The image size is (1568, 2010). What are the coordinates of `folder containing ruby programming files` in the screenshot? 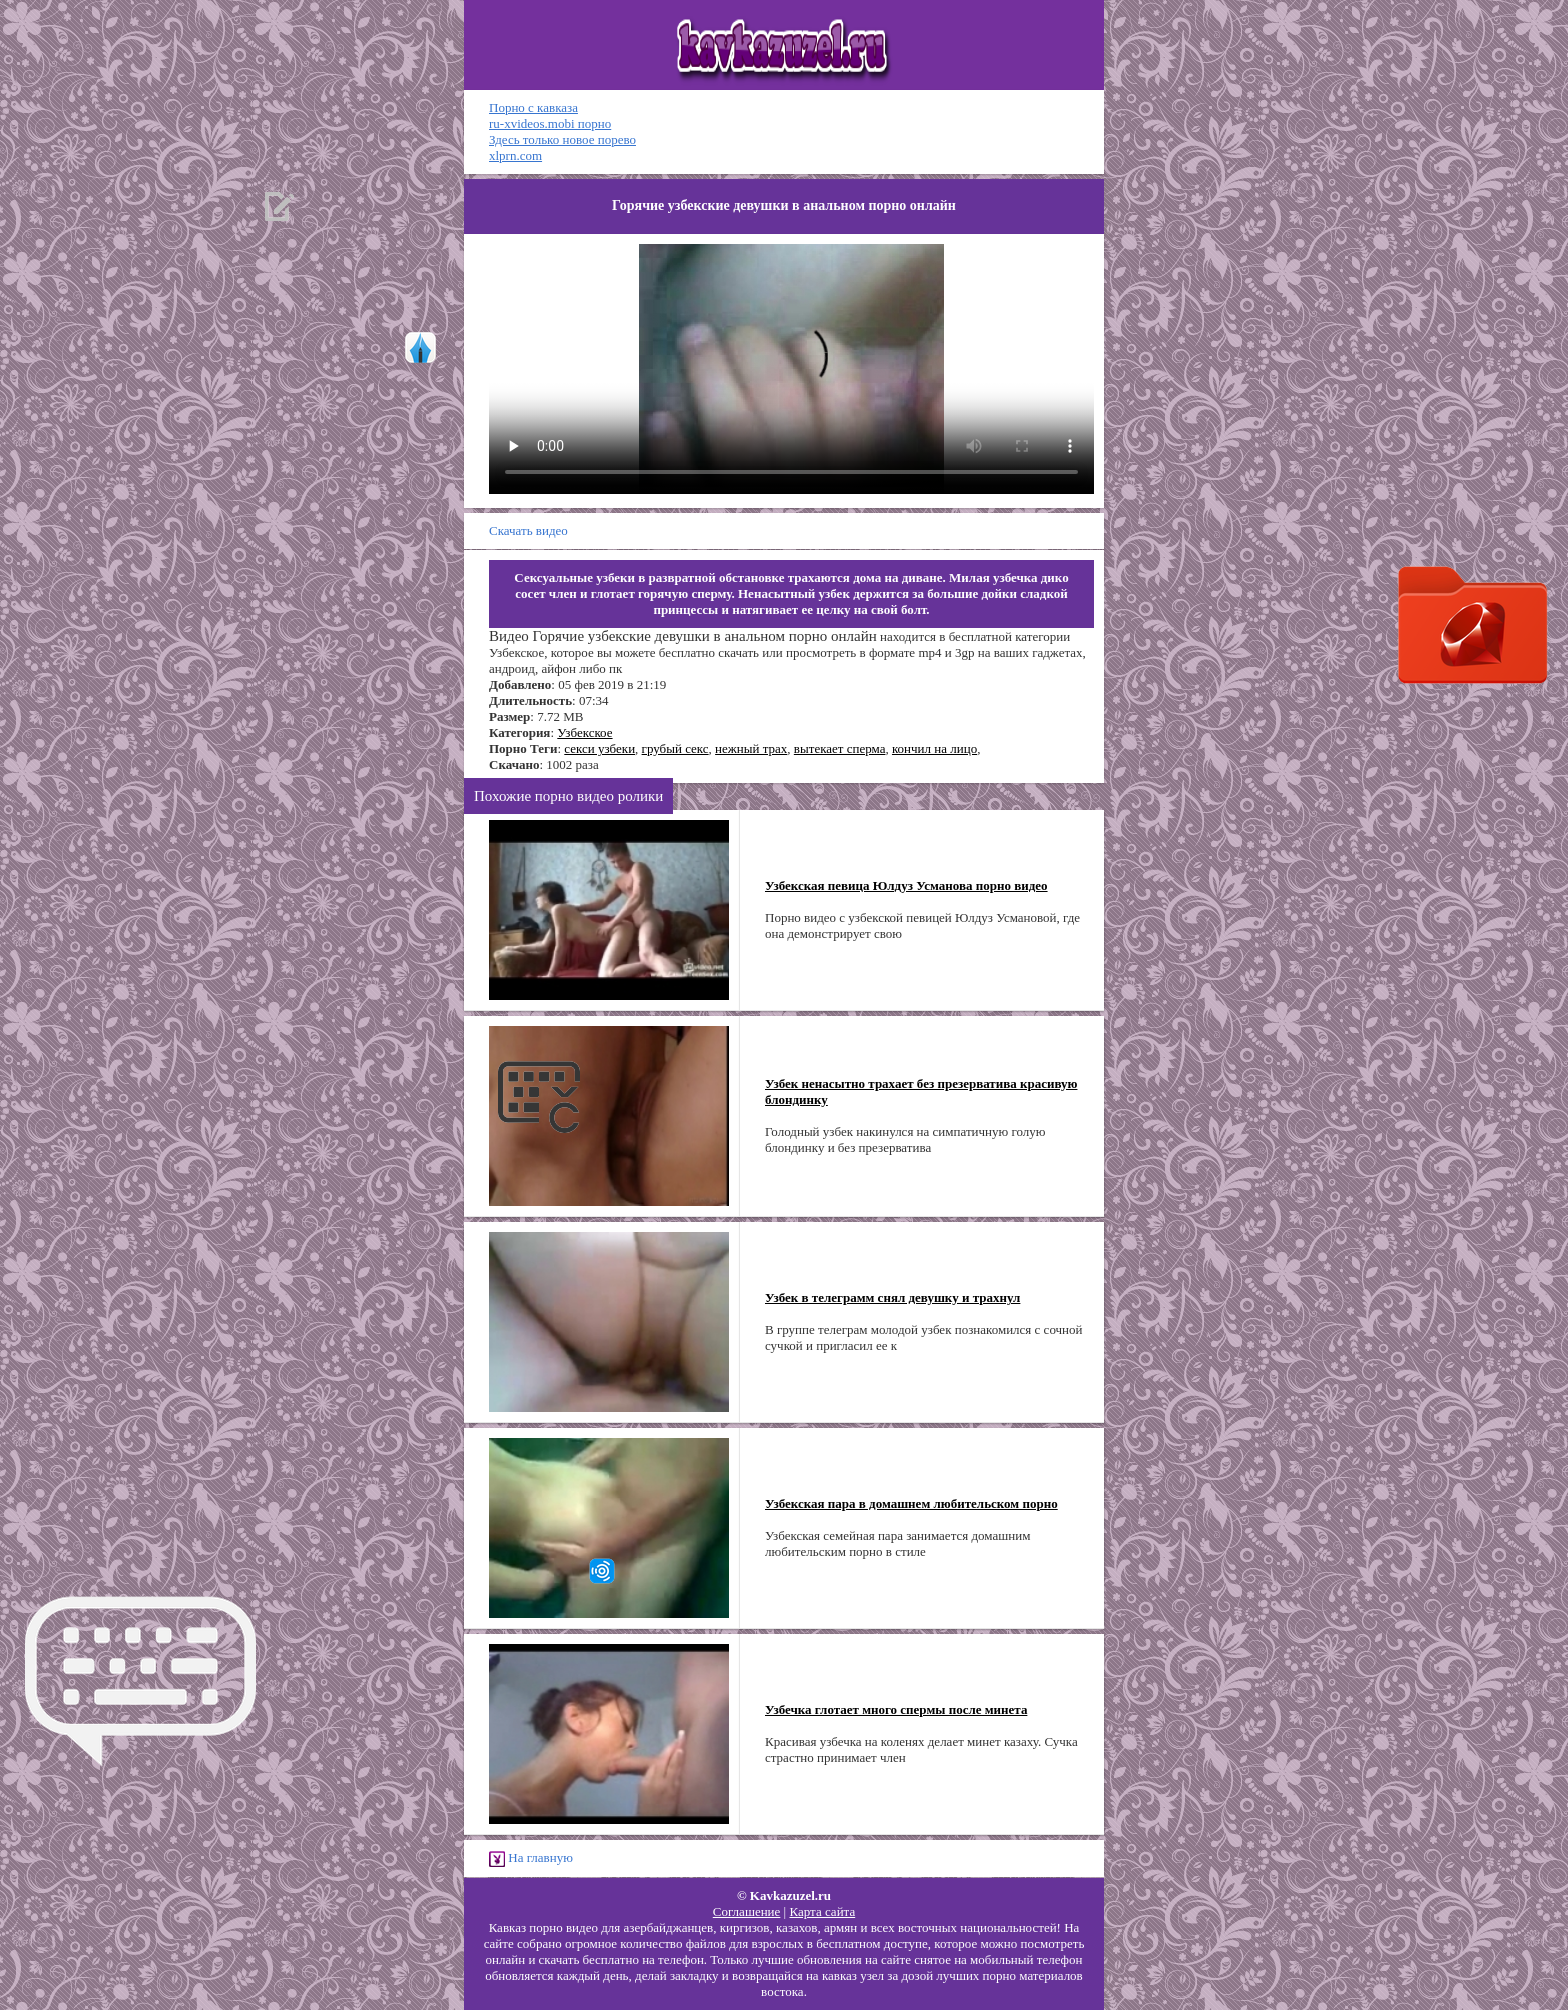 It's located at (1472, 629).